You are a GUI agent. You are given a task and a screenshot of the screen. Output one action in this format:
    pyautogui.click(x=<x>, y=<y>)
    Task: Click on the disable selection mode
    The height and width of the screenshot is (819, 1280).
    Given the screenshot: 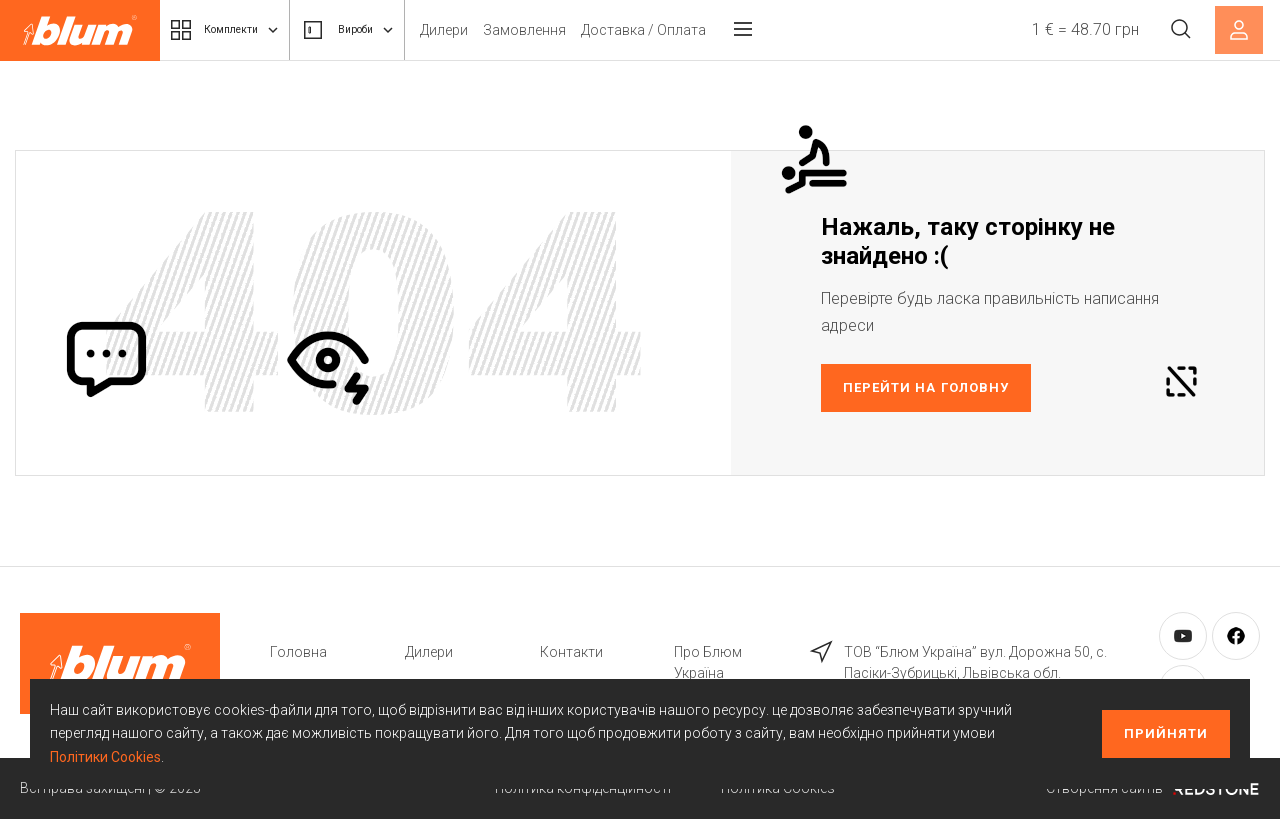 What is the action you would take?
    pyautogui.click(x=1181, y=381)
    